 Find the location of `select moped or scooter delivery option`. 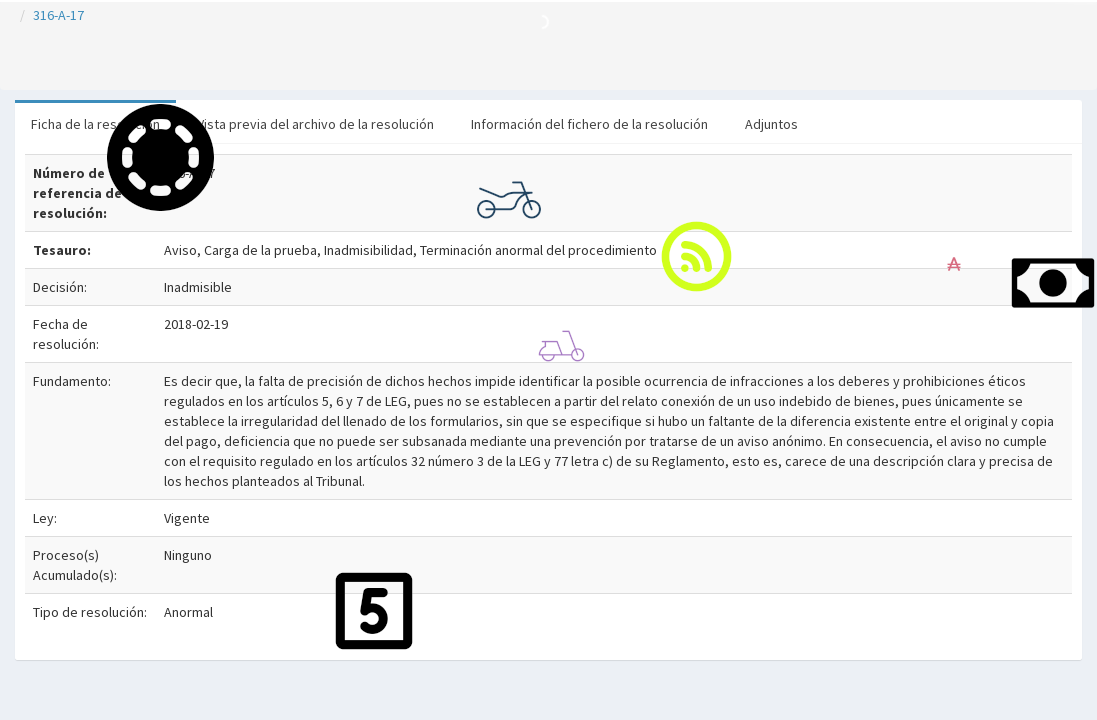

select moped or scooter delivery option is located at coordinates (561, 347).